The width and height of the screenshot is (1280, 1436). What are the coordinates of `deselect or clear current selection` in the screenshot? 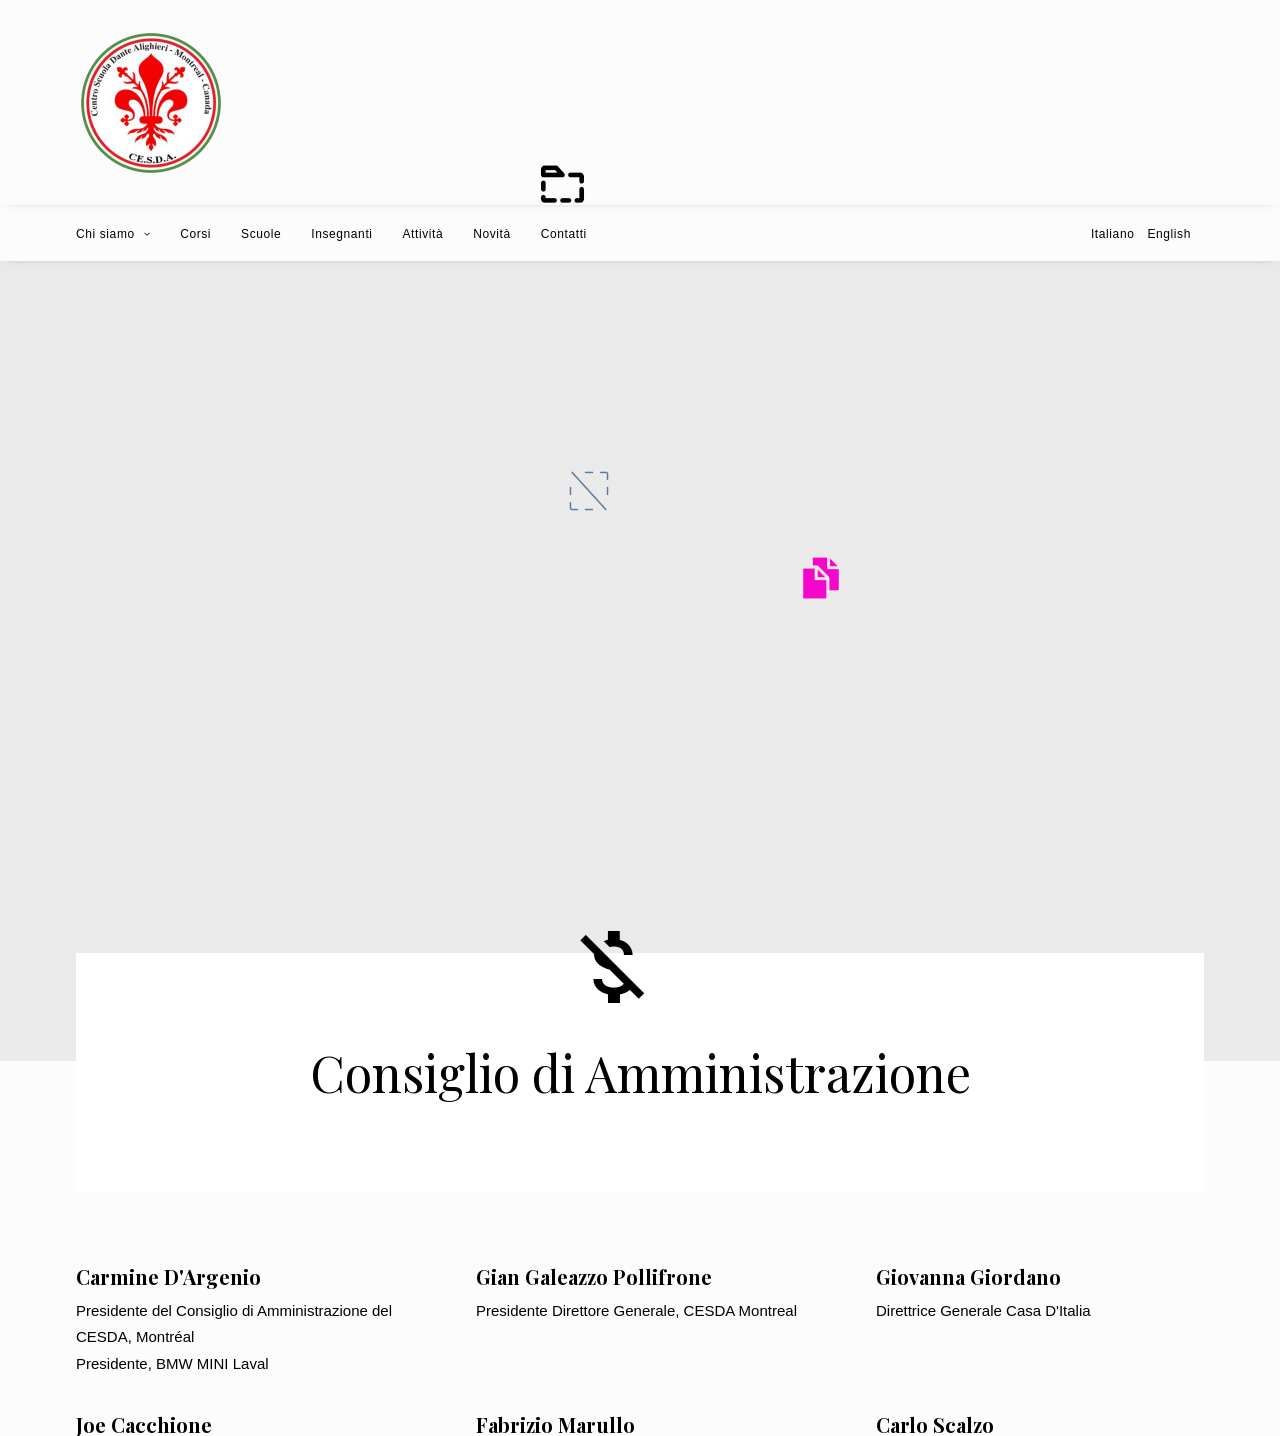 It's located at (589, 491).